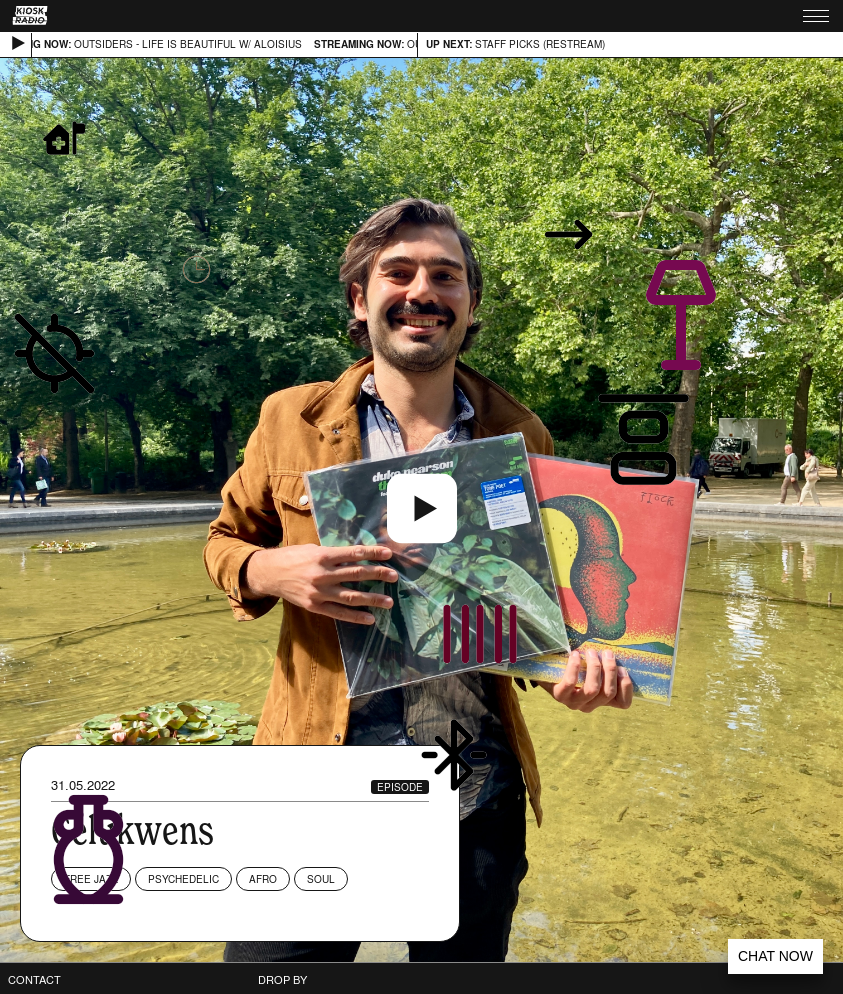 The width and height of the screenshot is (843, 994). I want to click on scan a barcode, so click(480, 634).